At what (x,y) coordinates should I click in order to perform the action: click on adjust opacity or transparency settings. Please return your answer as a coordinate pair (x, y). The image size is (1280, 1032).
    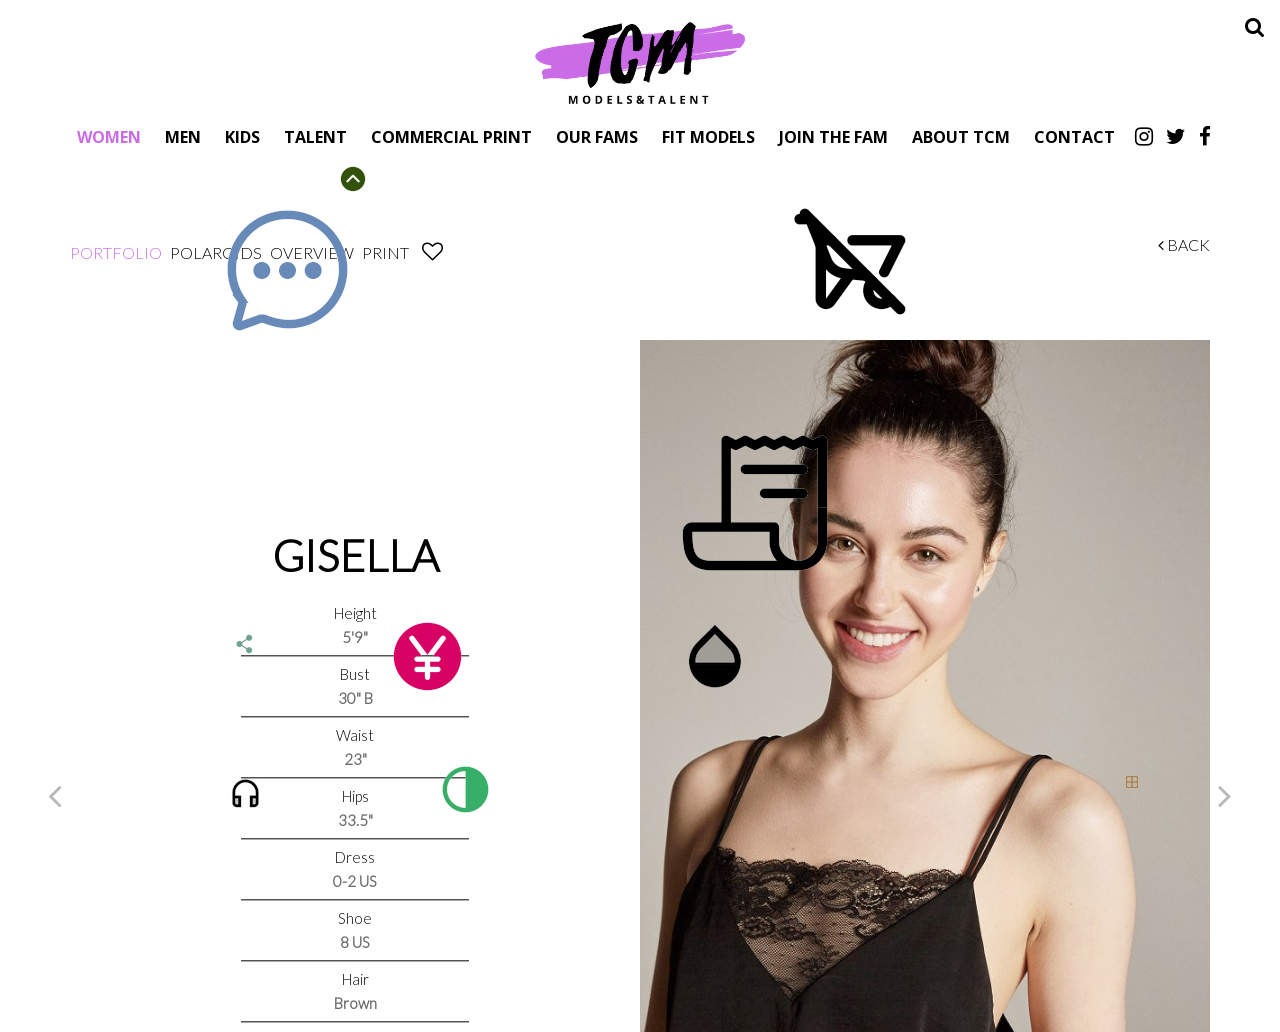
    Looking at the image, I should click on (715, 656).